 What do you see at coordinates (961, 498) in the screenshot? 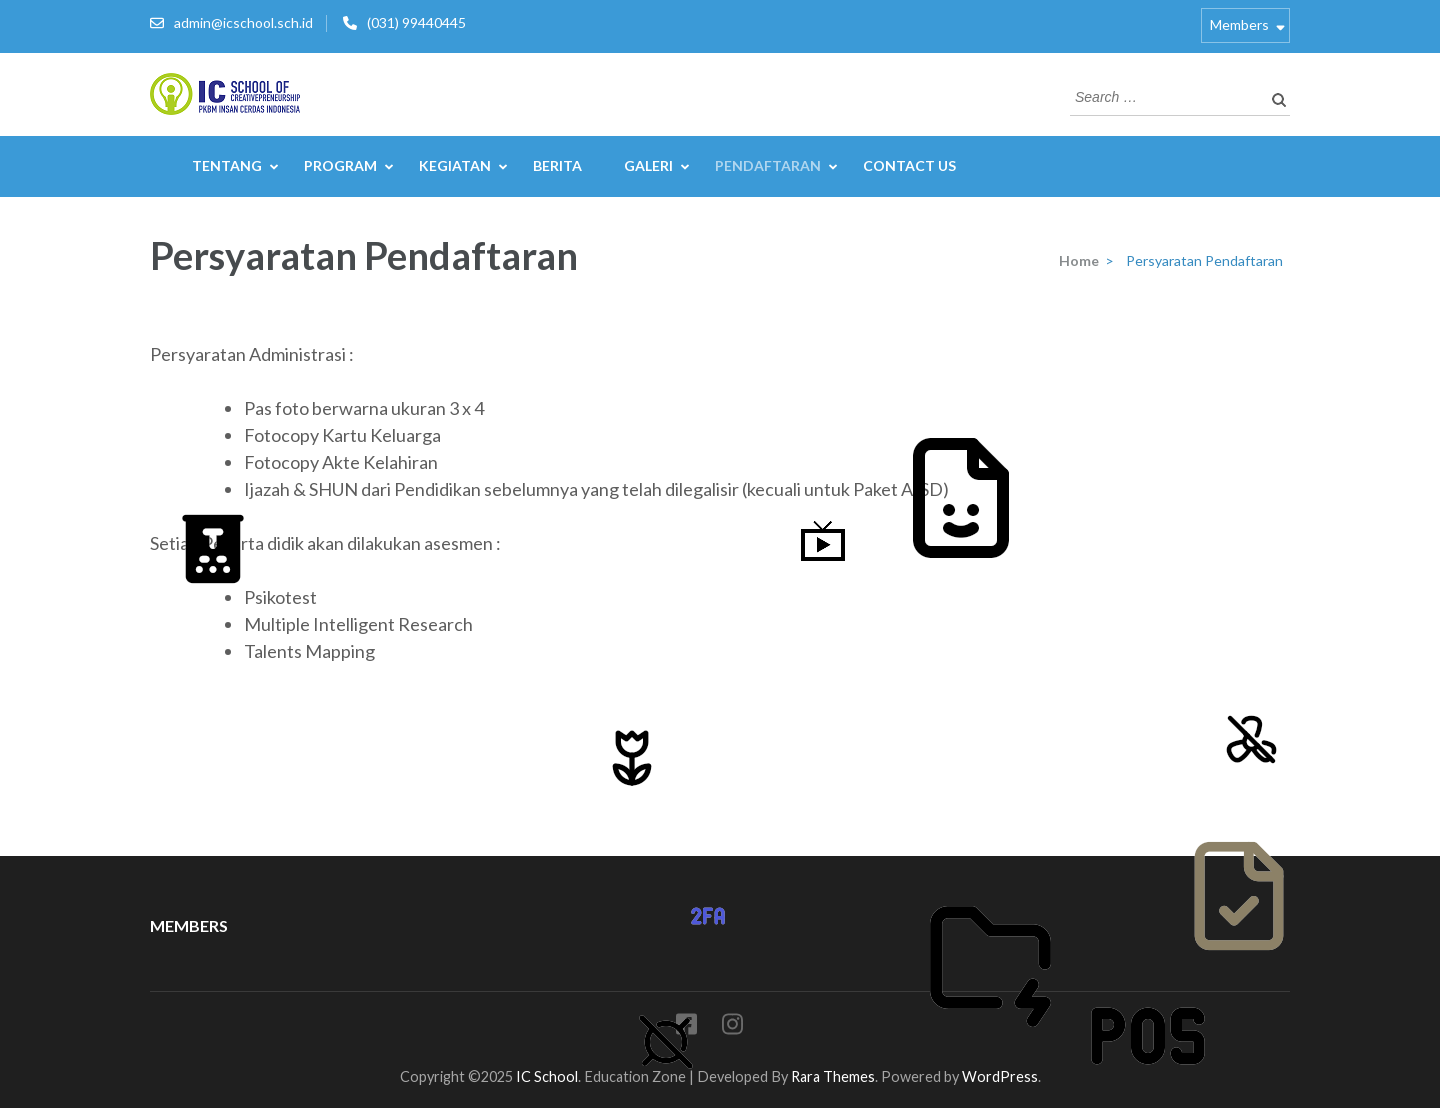
I see `view a friendly or positive document` at bounding box center [961, 498].